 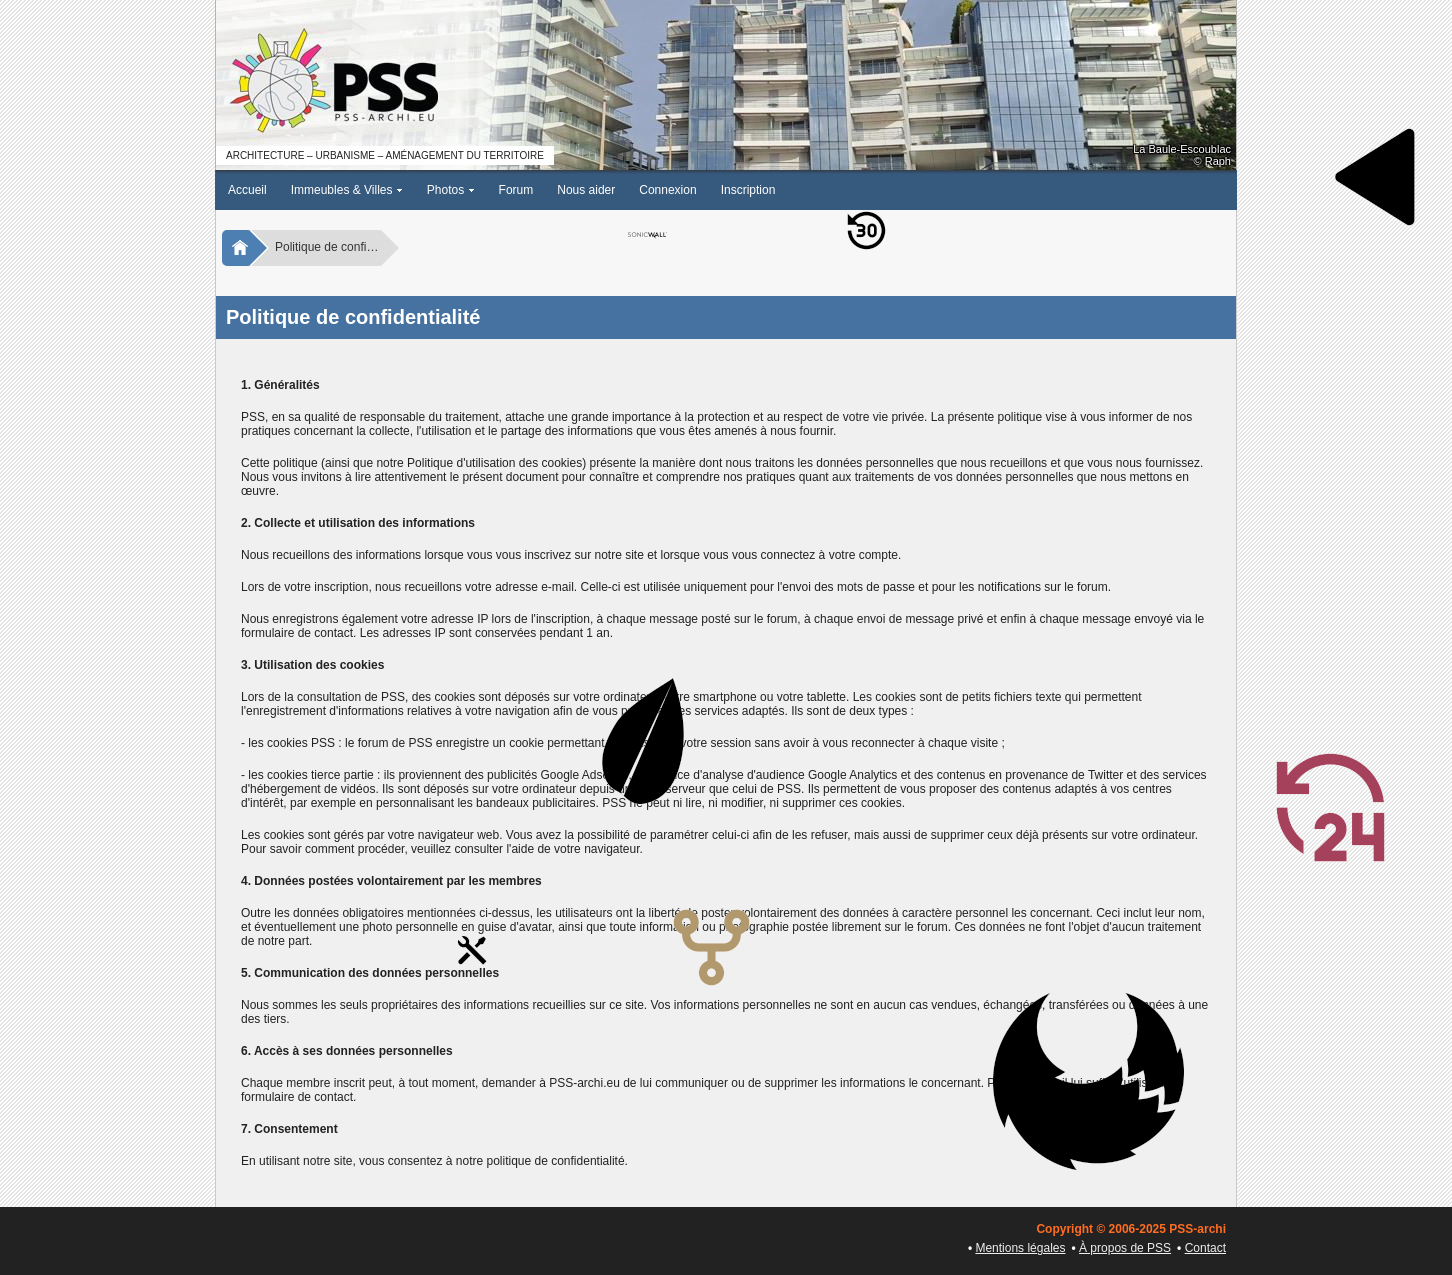 I want to click on apifox application logo, so click(x=1088, y=1081).